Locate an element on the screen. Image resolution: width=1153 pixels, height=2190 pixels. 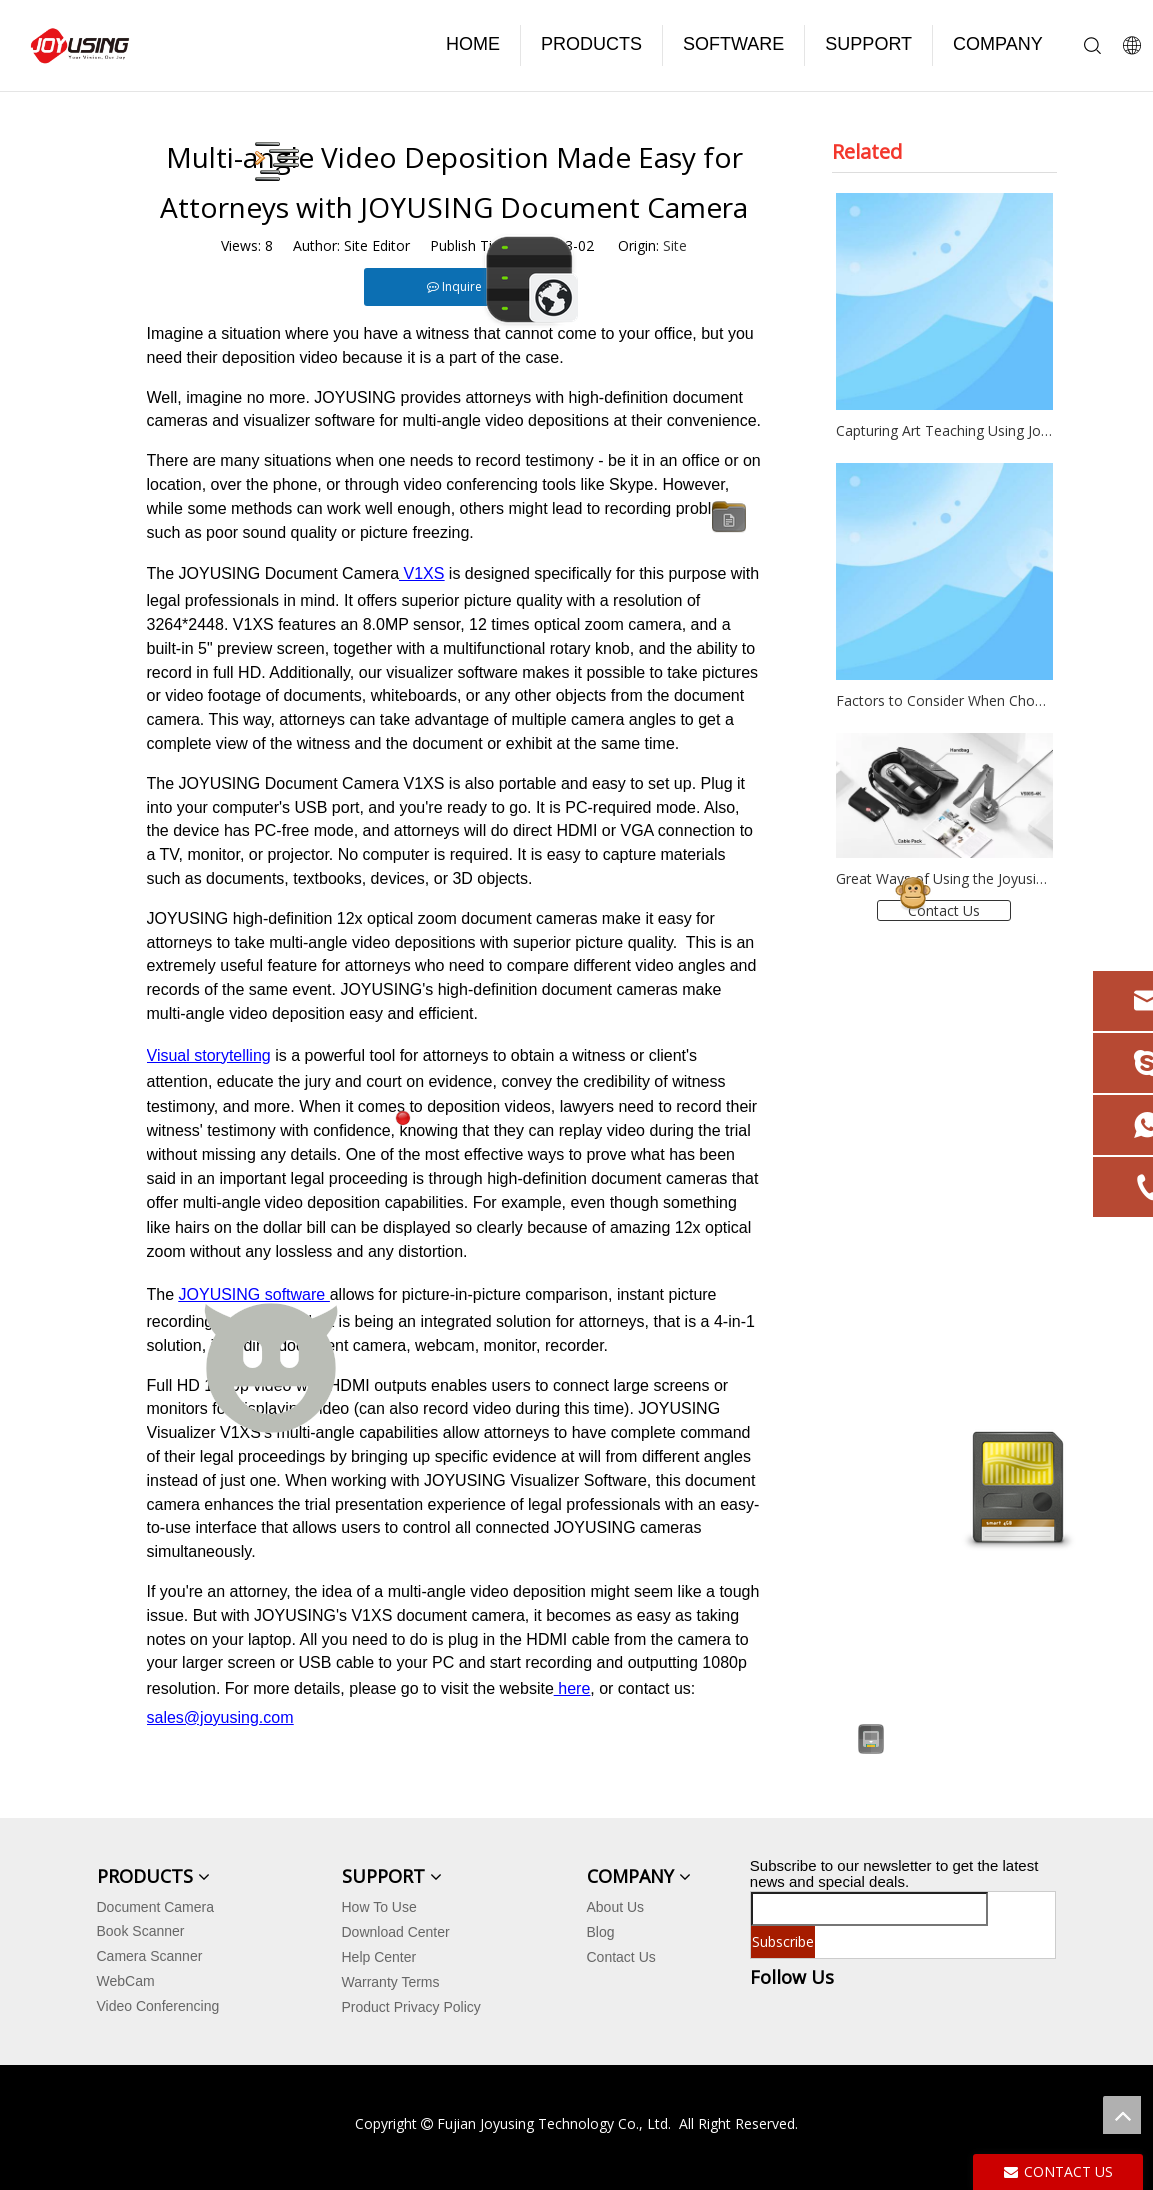
decrease text indentation is located at coordinates (277, 163).